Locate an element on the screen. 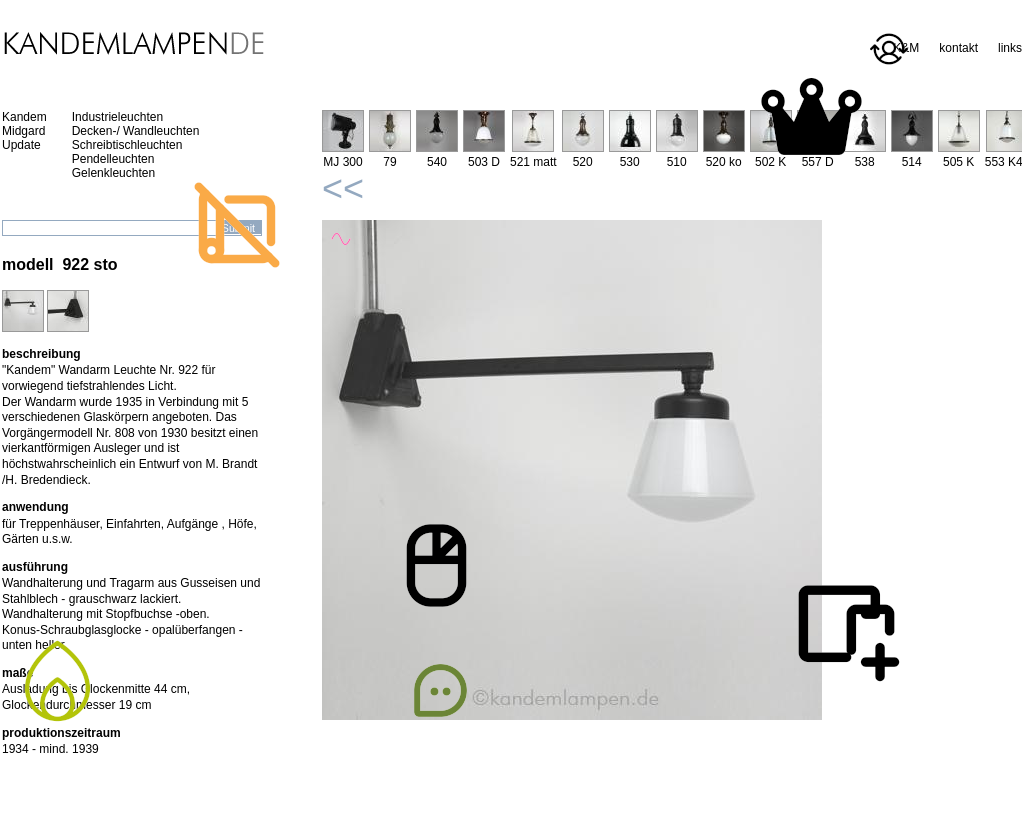 The width and height of the screenshot is (1024, 830). switch between user accounts is located at coordinates (889, 49).